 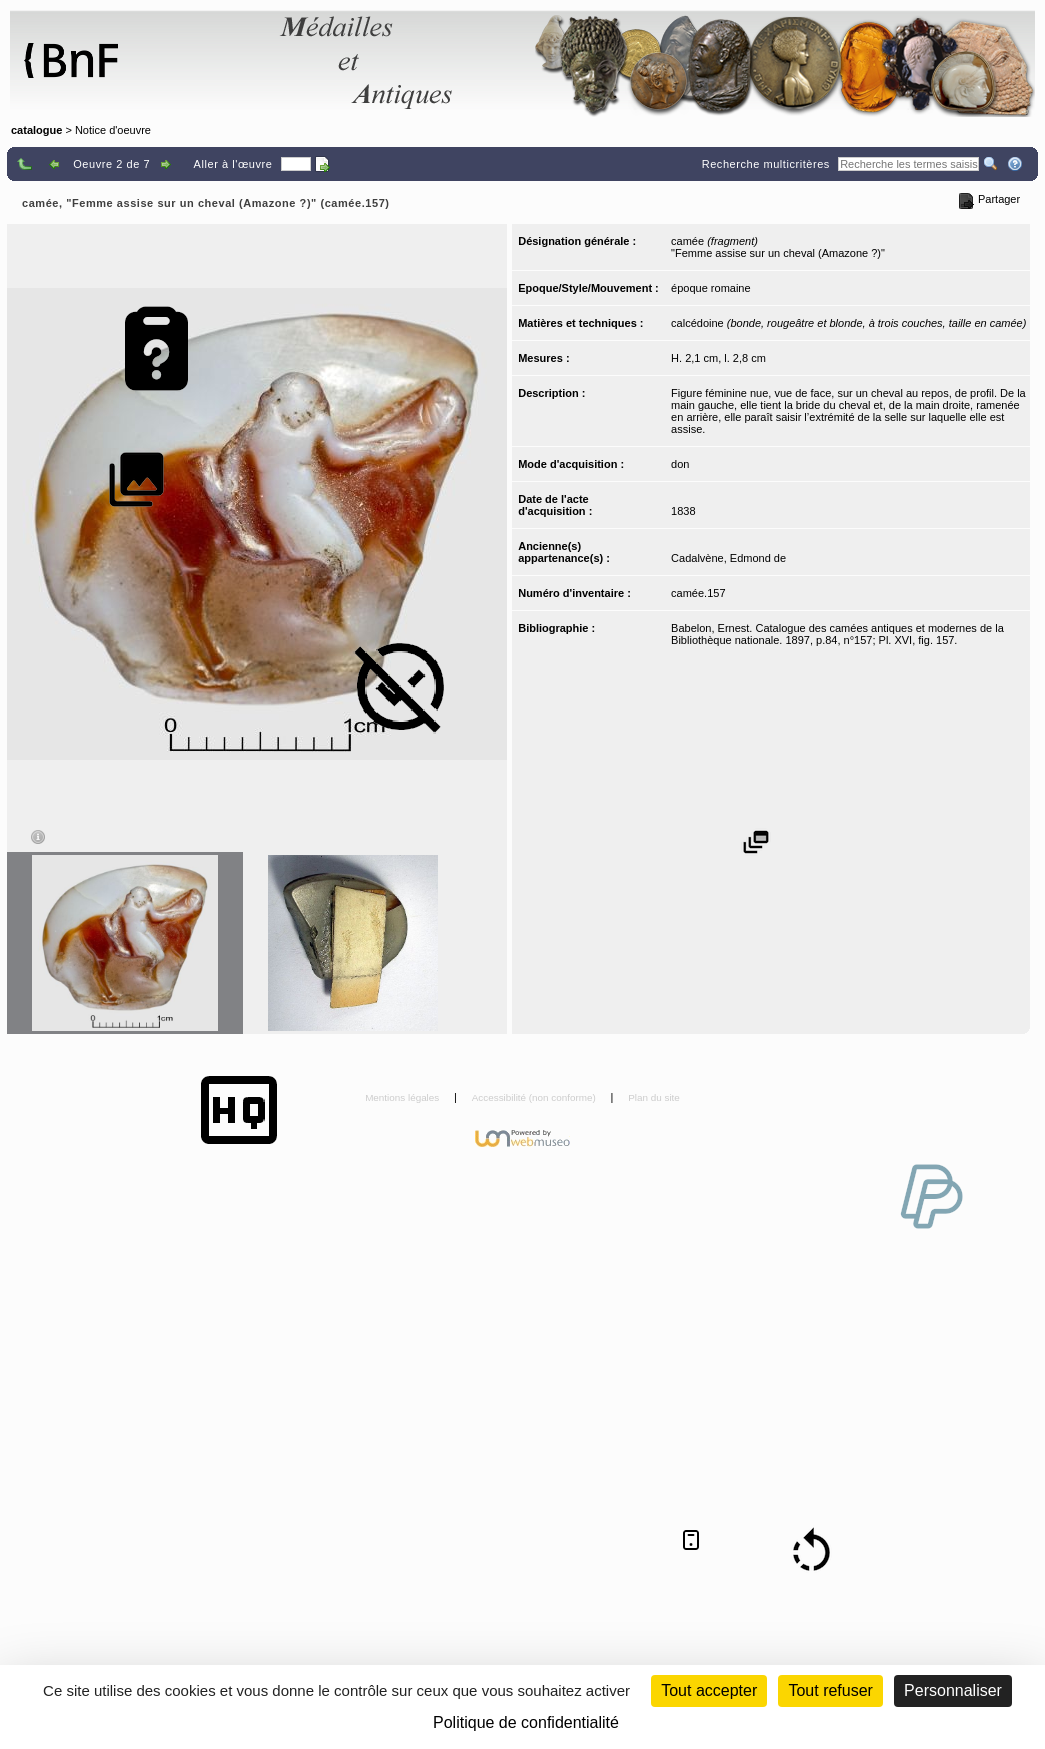 I want to click on indicates high quality media or streaming option, so click(x=239, y=1110).